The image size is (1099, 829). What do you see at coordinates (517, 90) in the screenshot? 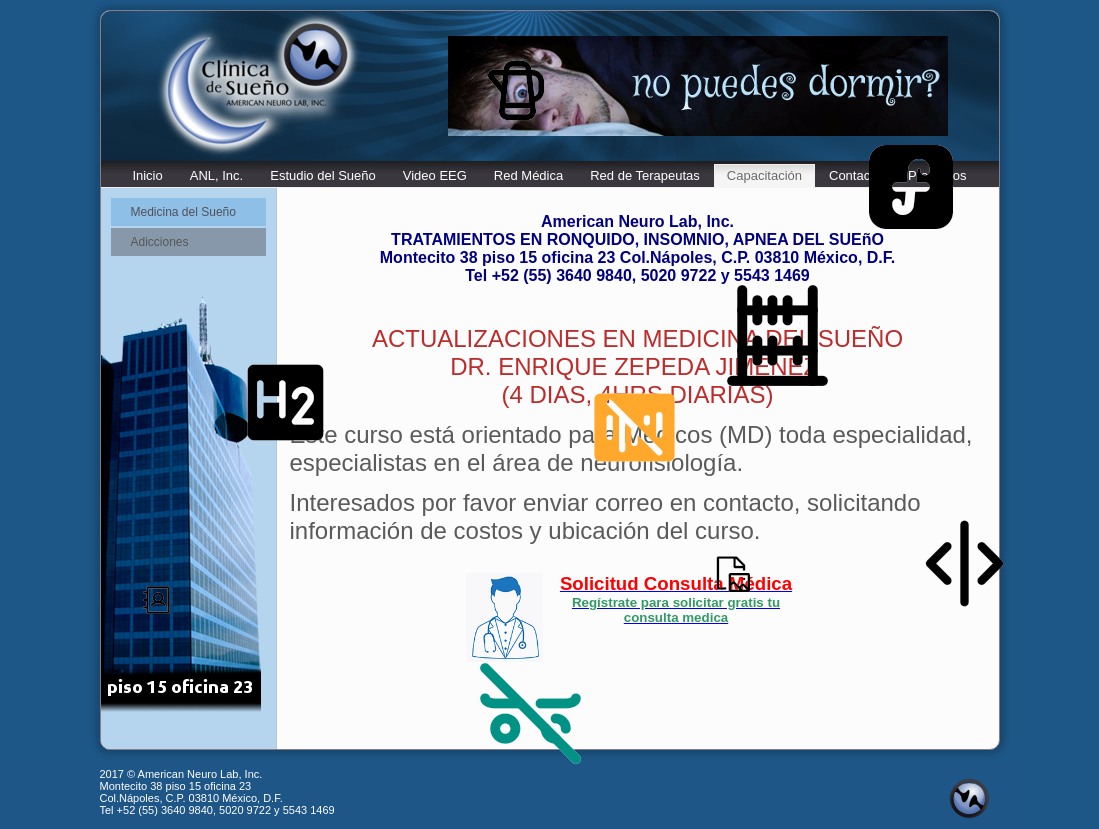
I see `access tea or hot beverage settings` at bounding box center [517, 90].